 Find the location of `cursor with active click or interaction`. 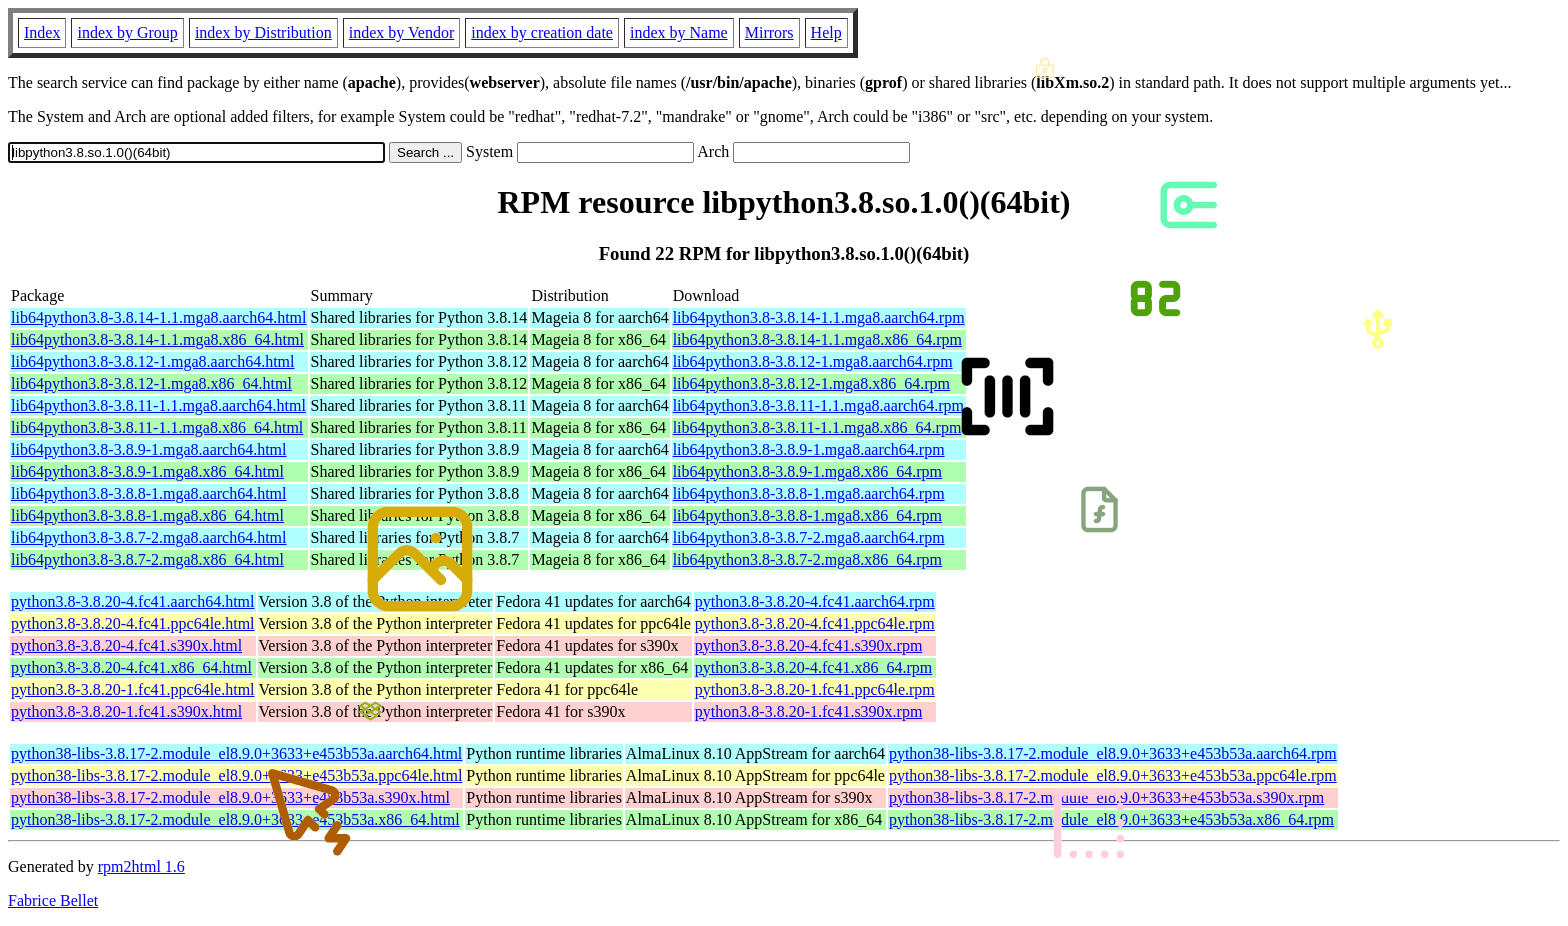

cursor with active click or interaction is located at coordinates (307, 808).